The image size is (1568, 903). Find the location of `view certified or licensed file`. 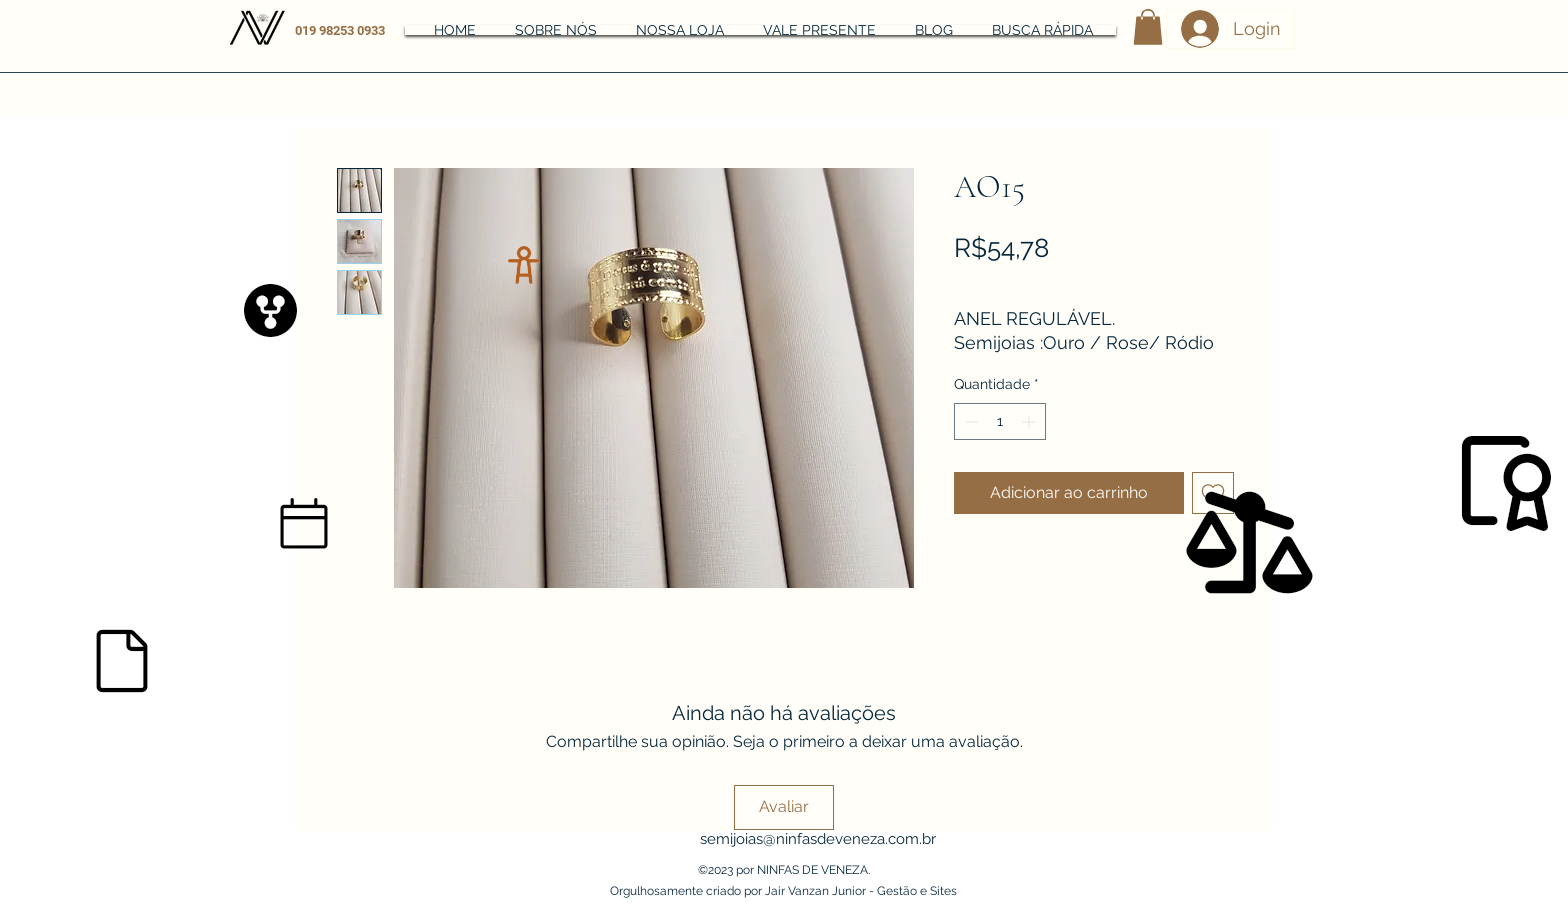

view certified or licensed file is located at coordinates (1503, 483).